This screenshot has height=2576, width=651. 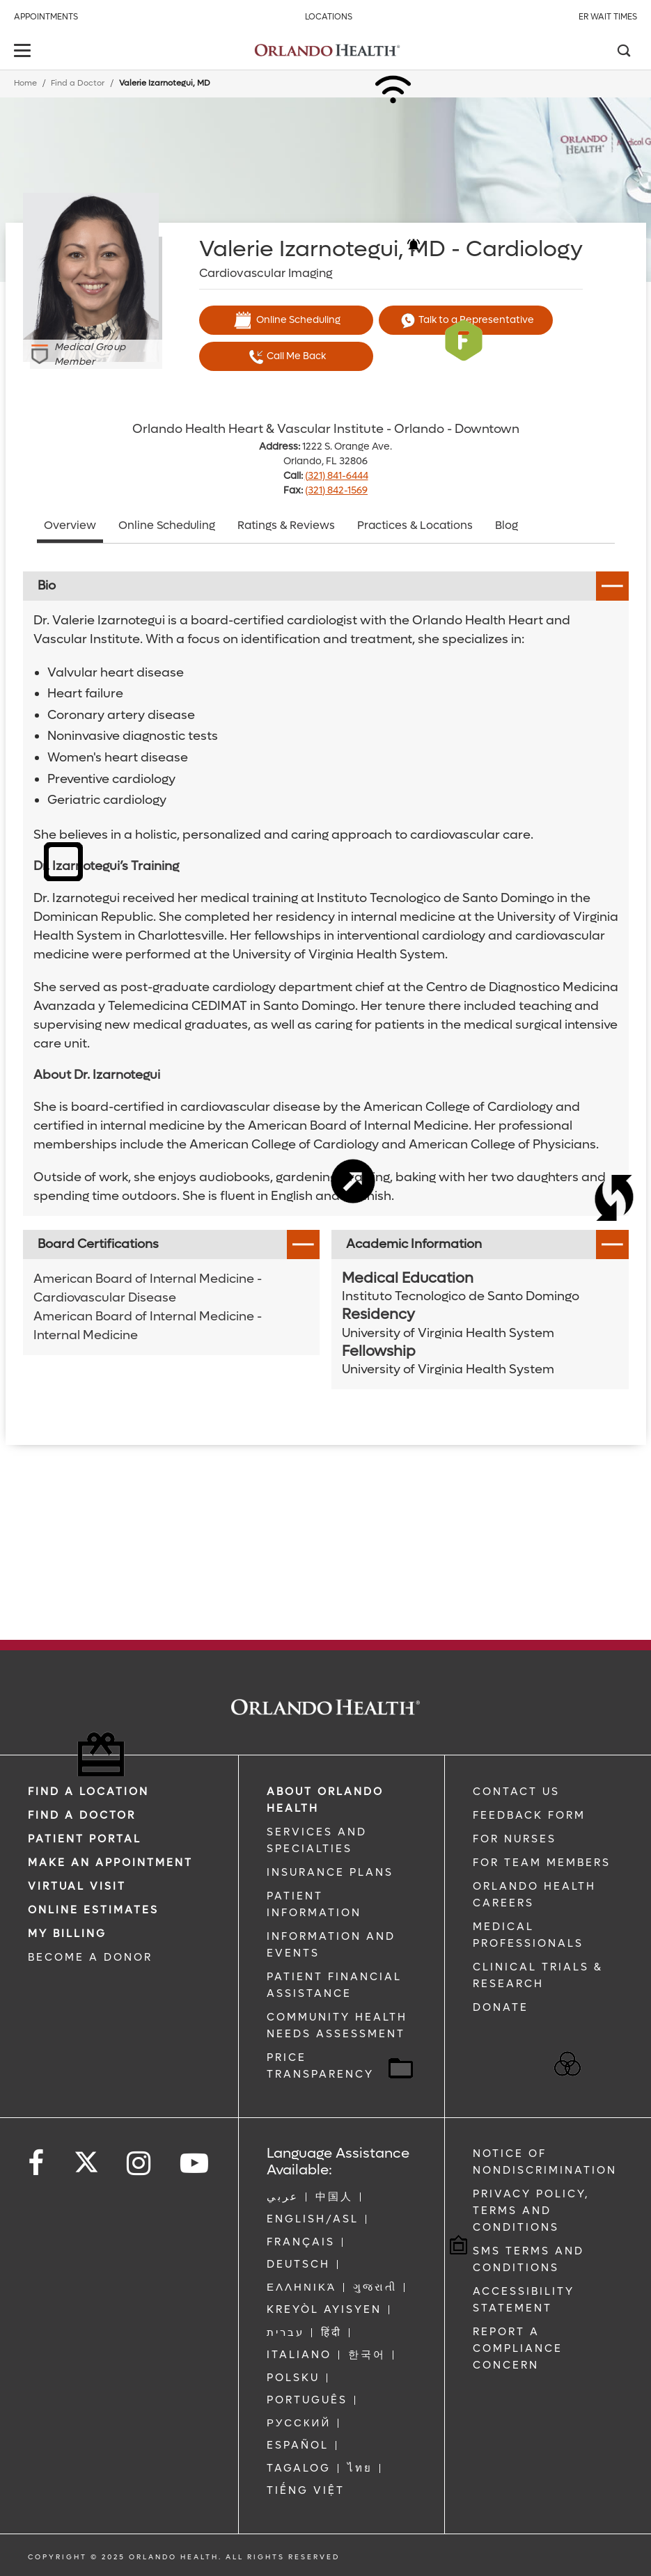 What do you see at coordinates (63, 862) in the screenshot?
I see `crop image to square aspect ratio` at bounding box center [63, 862].